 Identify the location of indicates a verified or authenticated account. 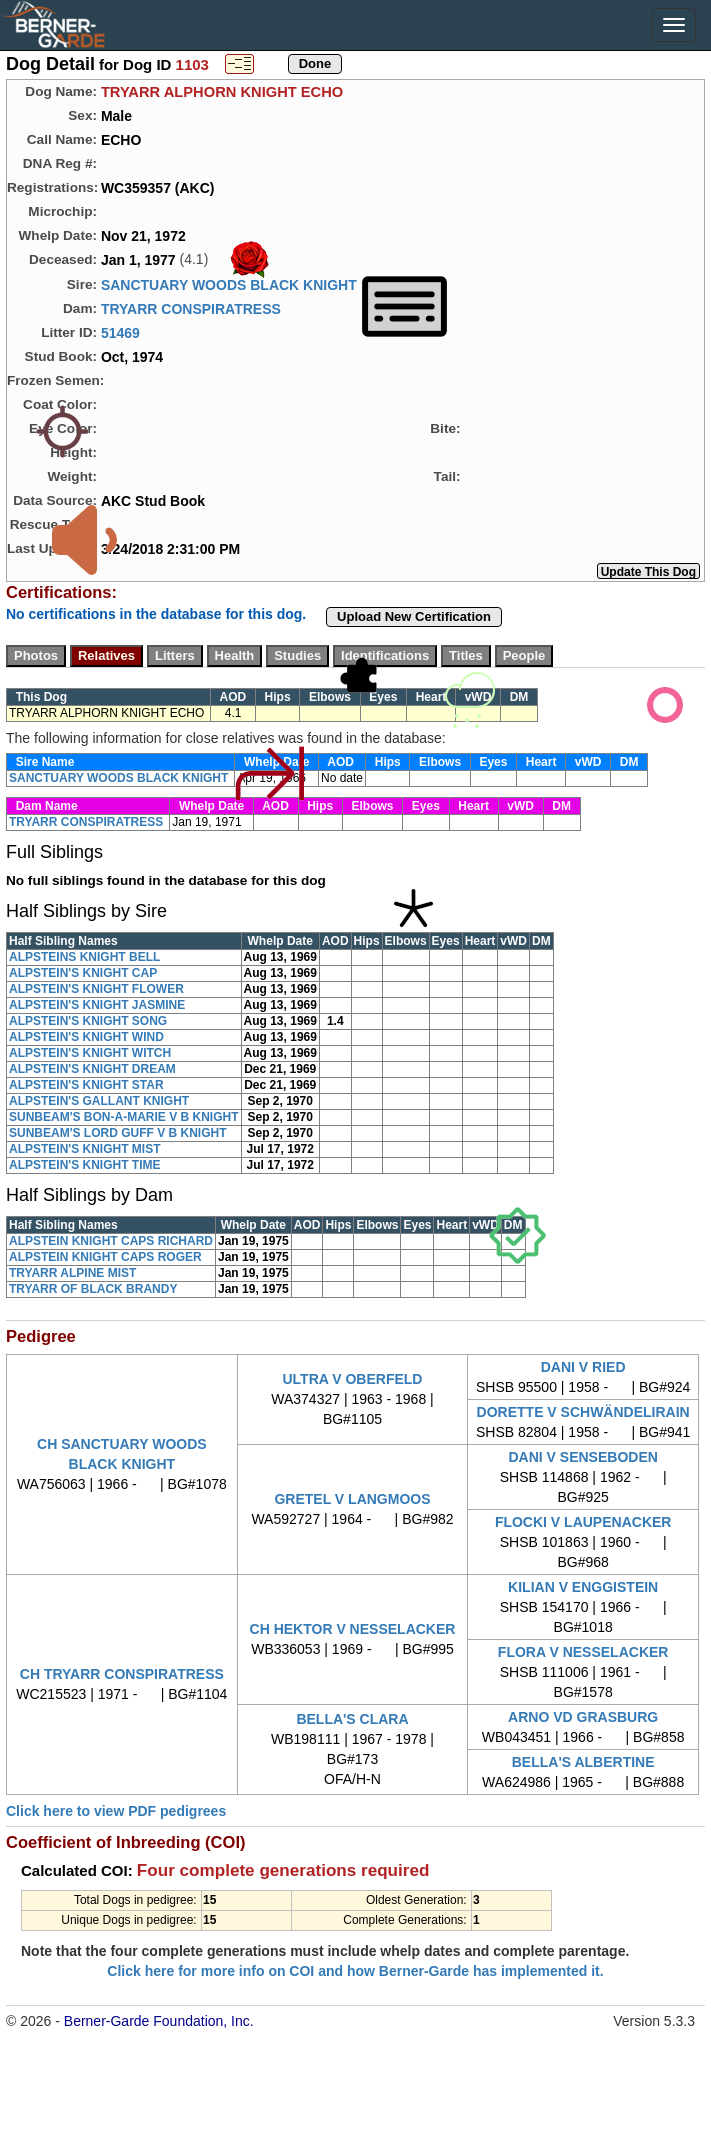
(517, 1235).